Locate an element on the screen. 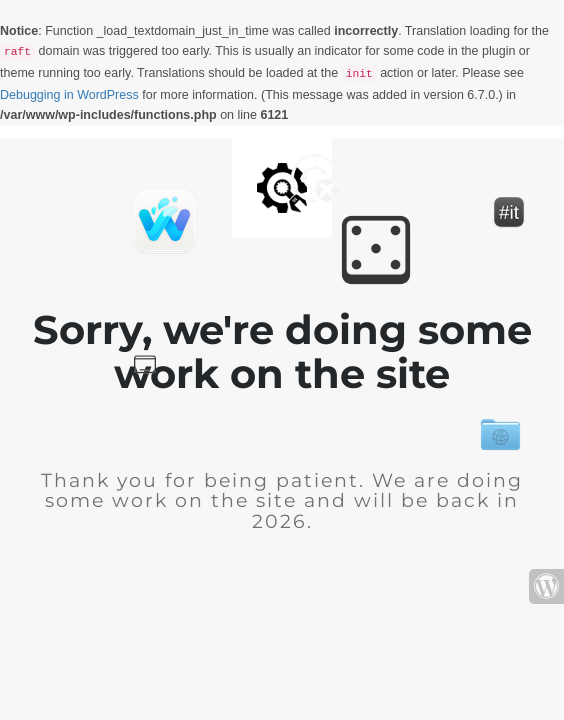 The image size is (564, 720). camera is currently disabled or blocked is located at coordinates (315, 178).